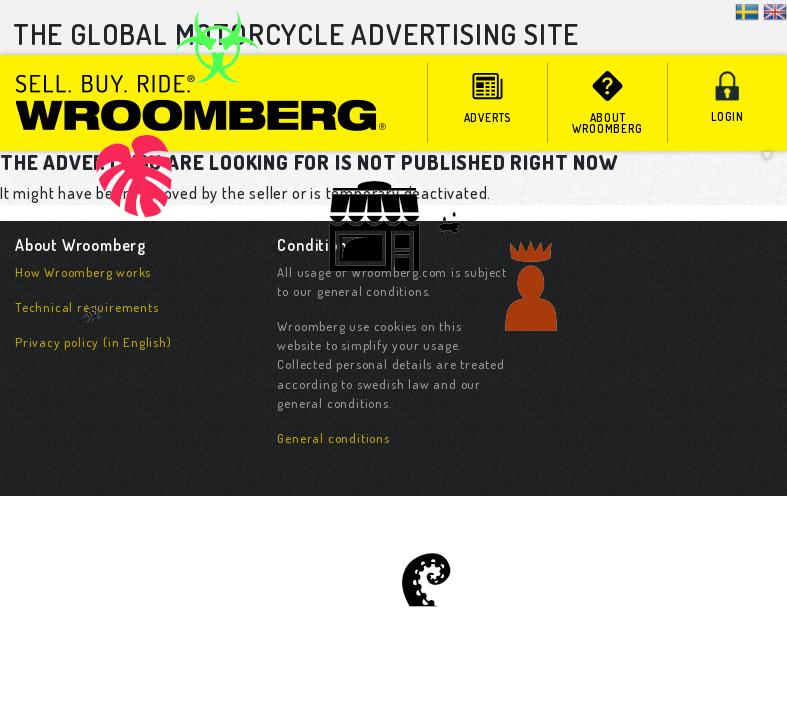 Image resolution: width=787 pixels, height=720 pixels. I want to click on open the in-game shop or store, so click(374, 226).